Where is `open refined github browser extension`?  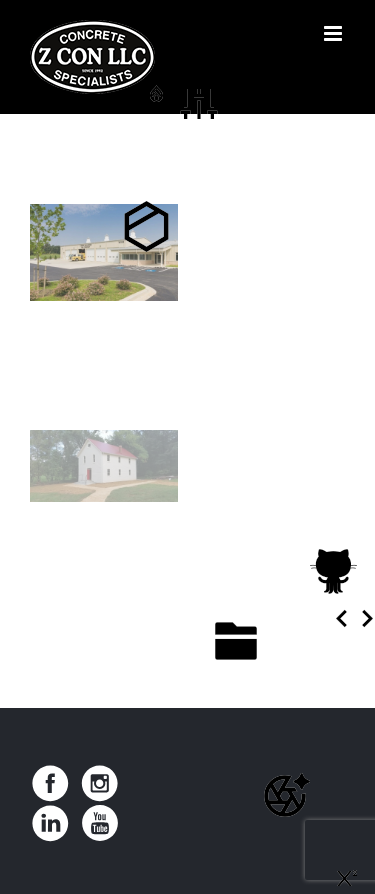
open refined github browser extension is located at coordinates (333, 571).